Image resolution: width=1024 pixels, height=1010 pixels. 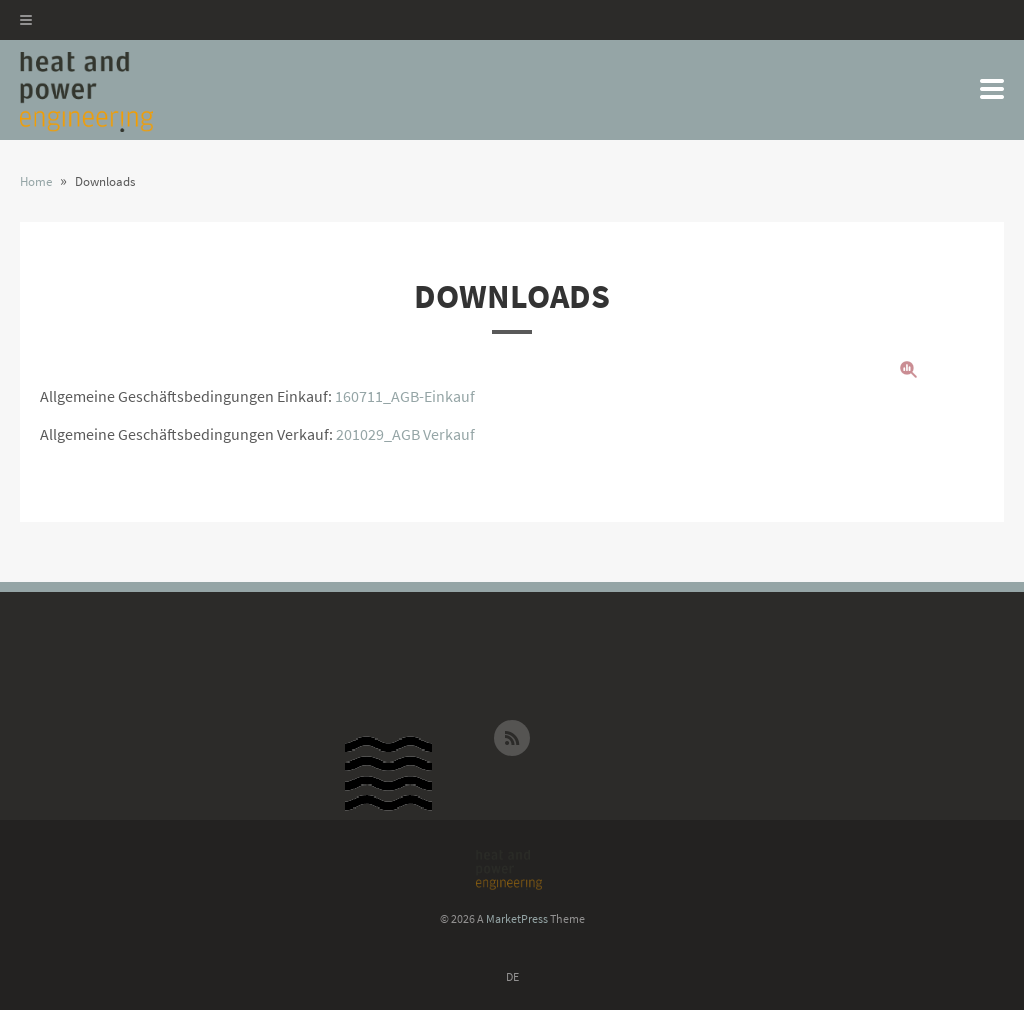 I want to click on indicates water-related content or features, so click(x=388, y=773).